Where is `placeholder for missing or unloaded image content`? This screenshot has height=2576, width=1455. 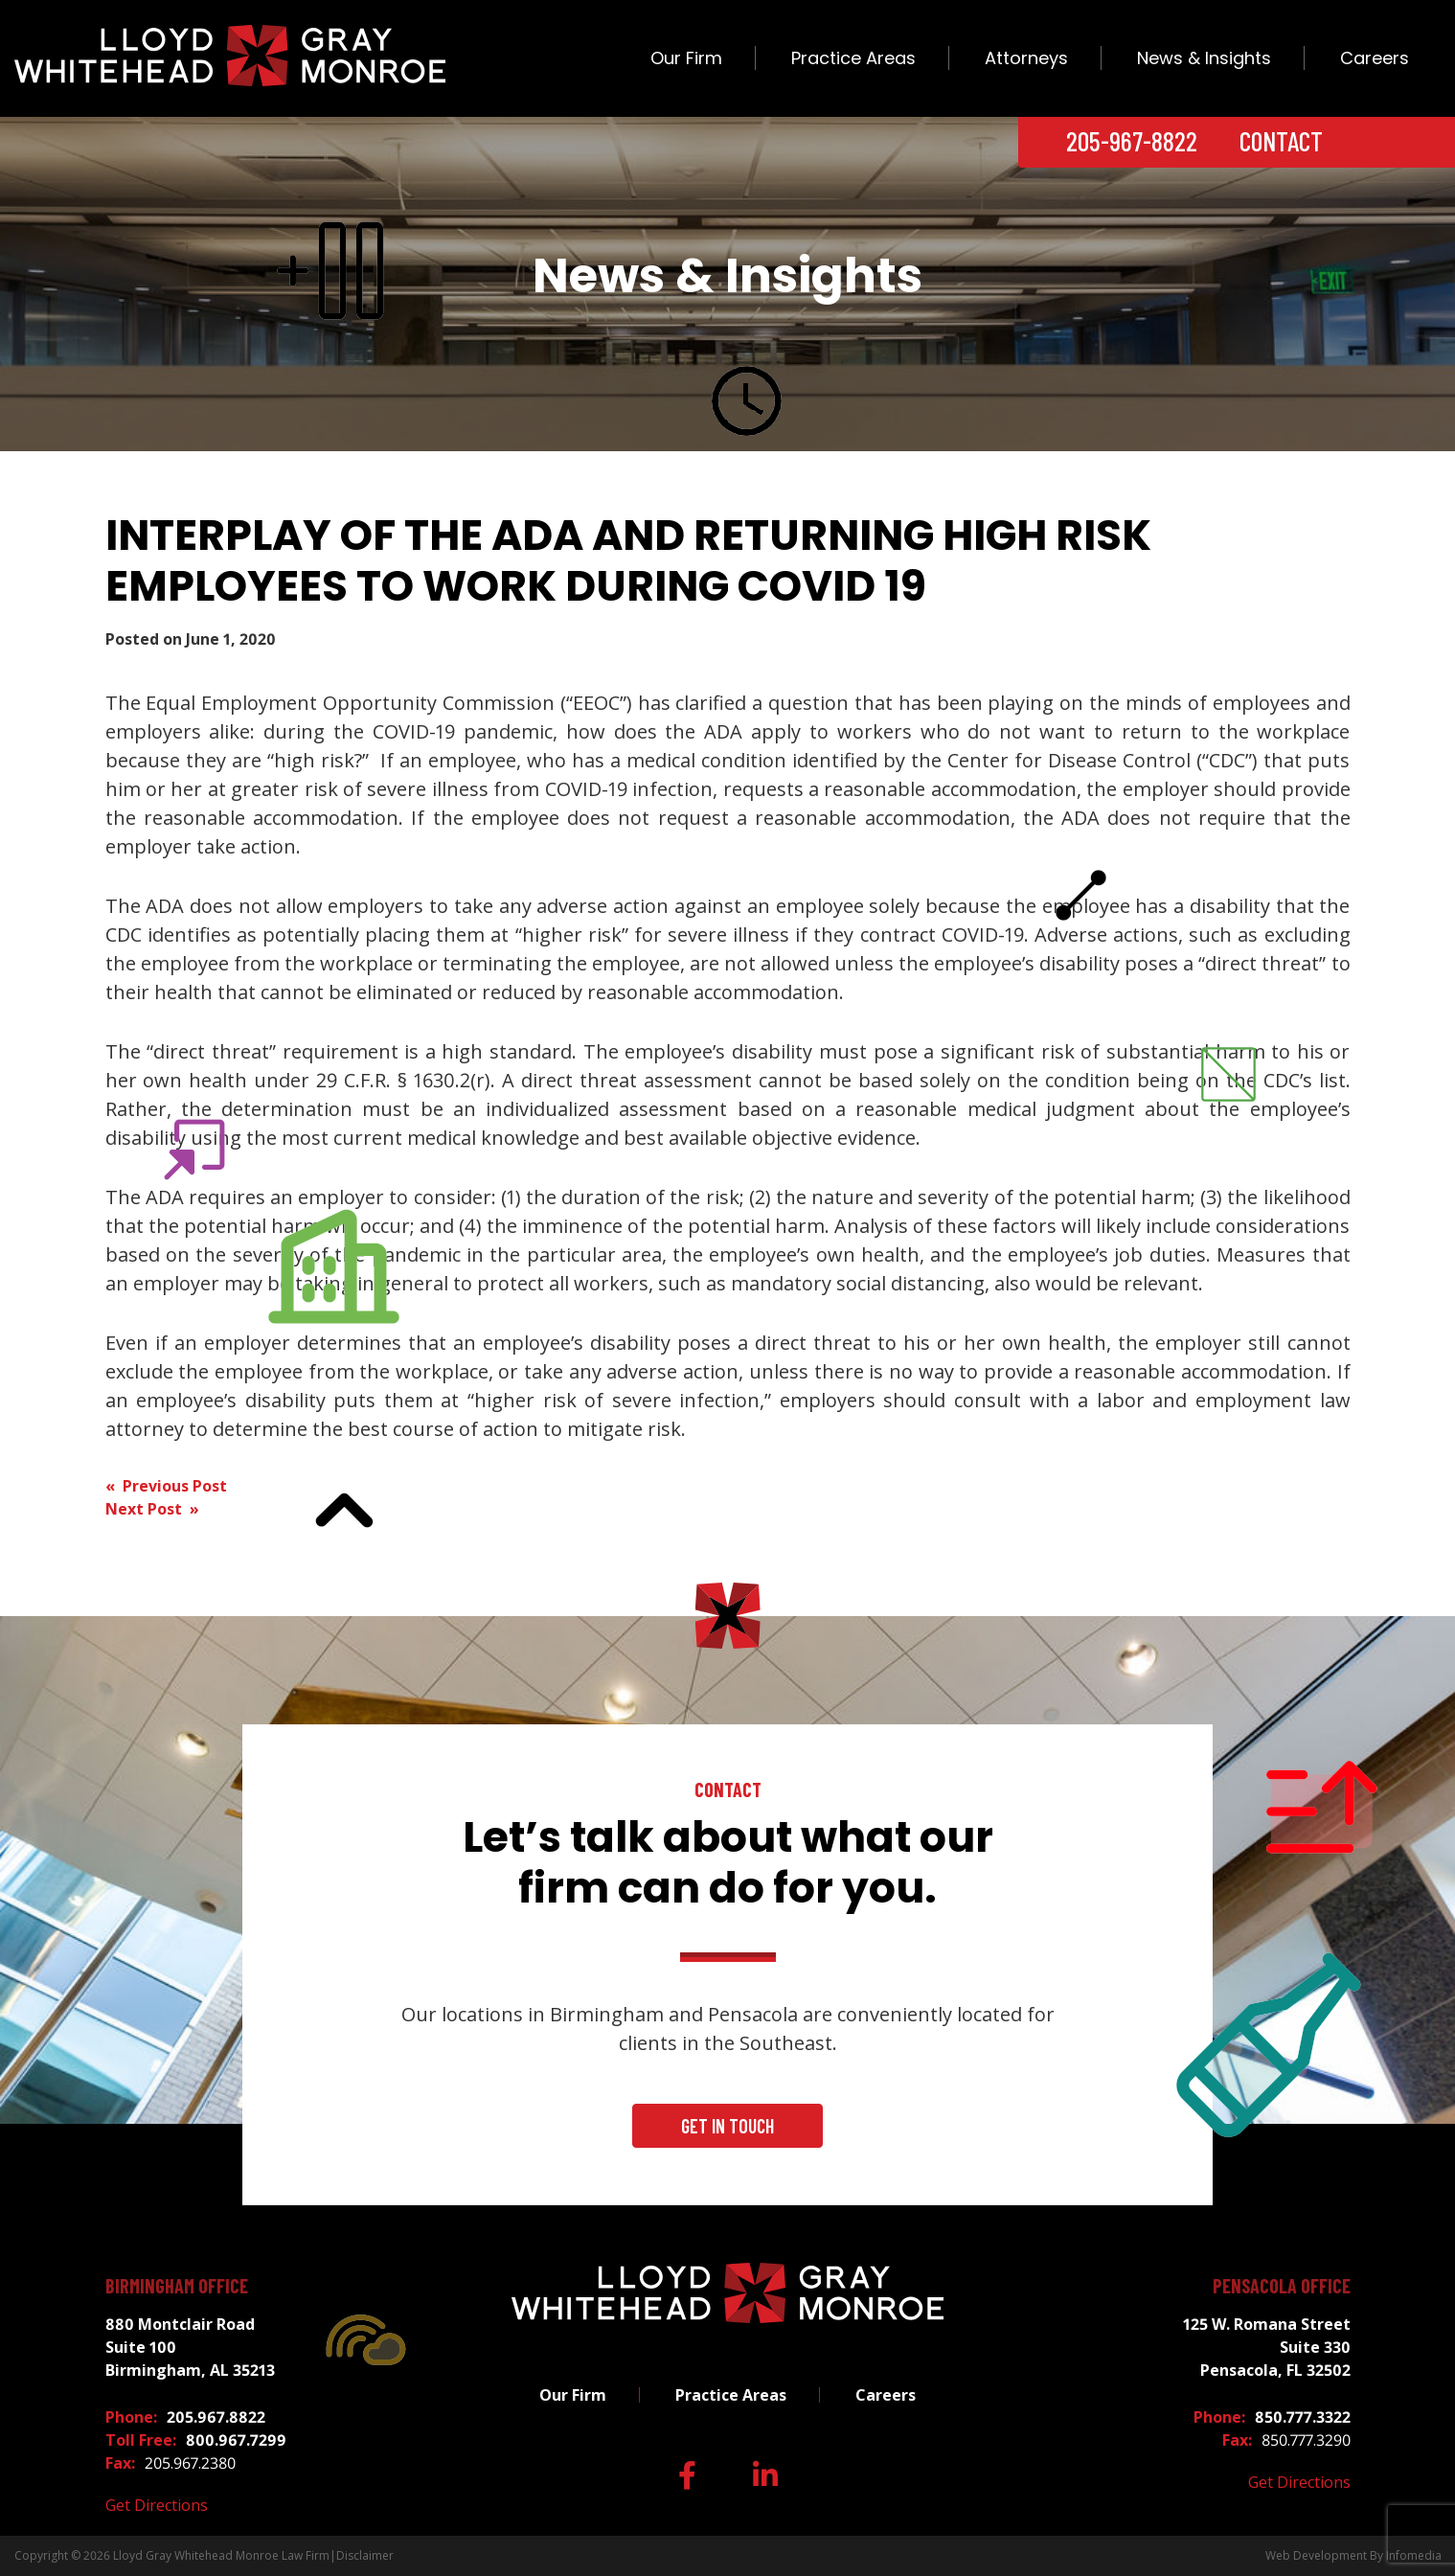 placeholder for missing or unloaded image content is located at coordinates (1228, 1074).